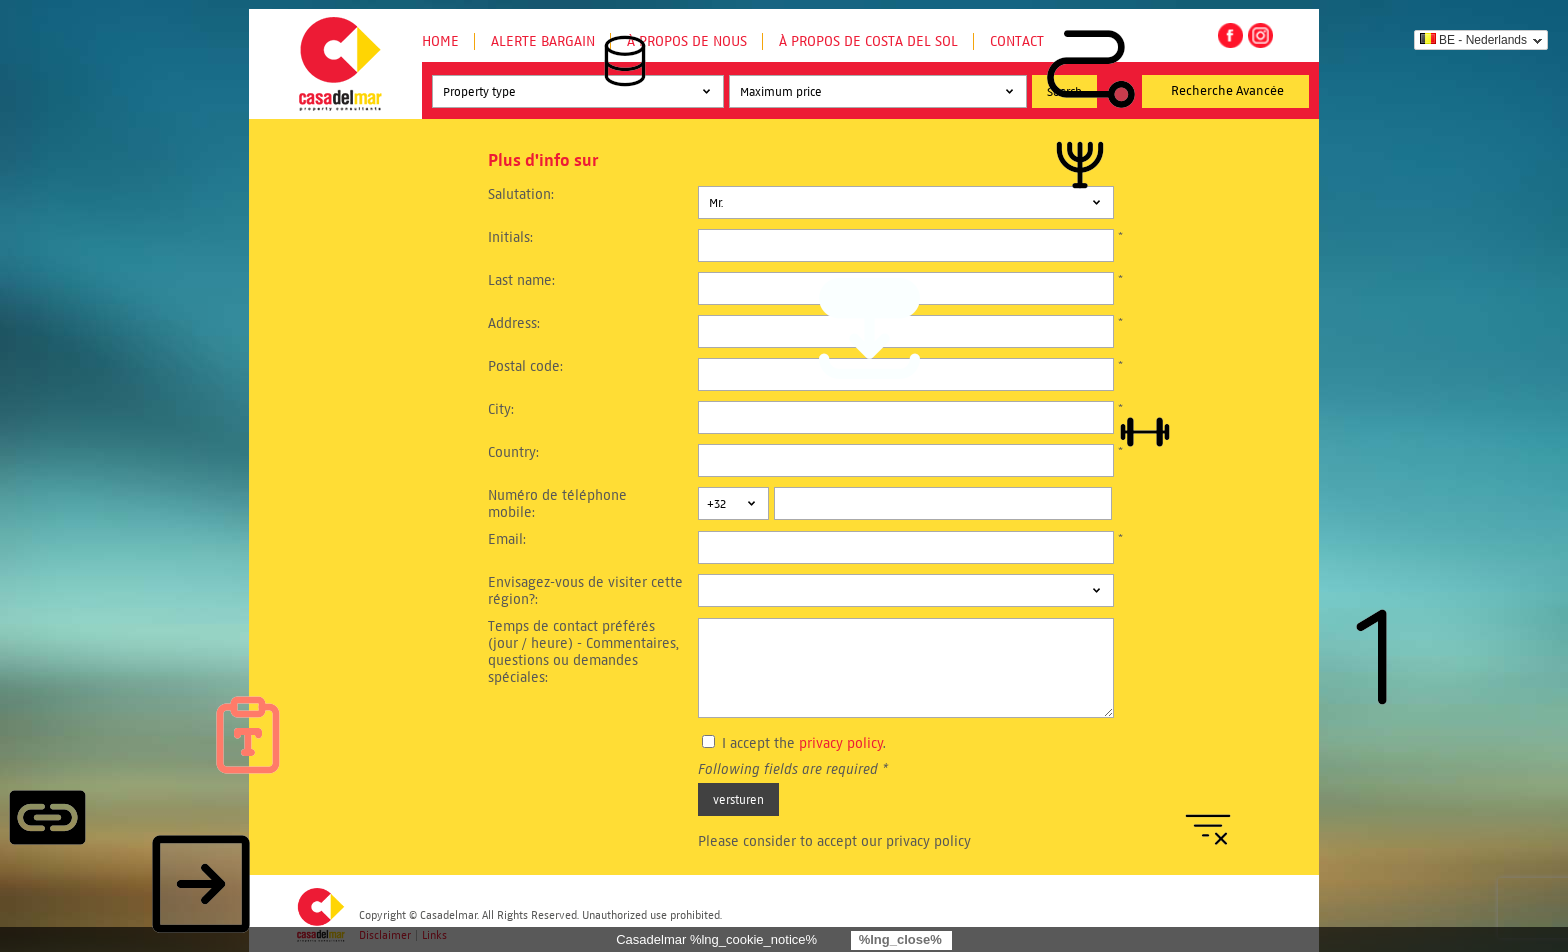 The width and height of the screenshot is (1568, 952). Describe the element at coordinates (248, 735) in the screenshot. I see `paste as plain text` at that location.